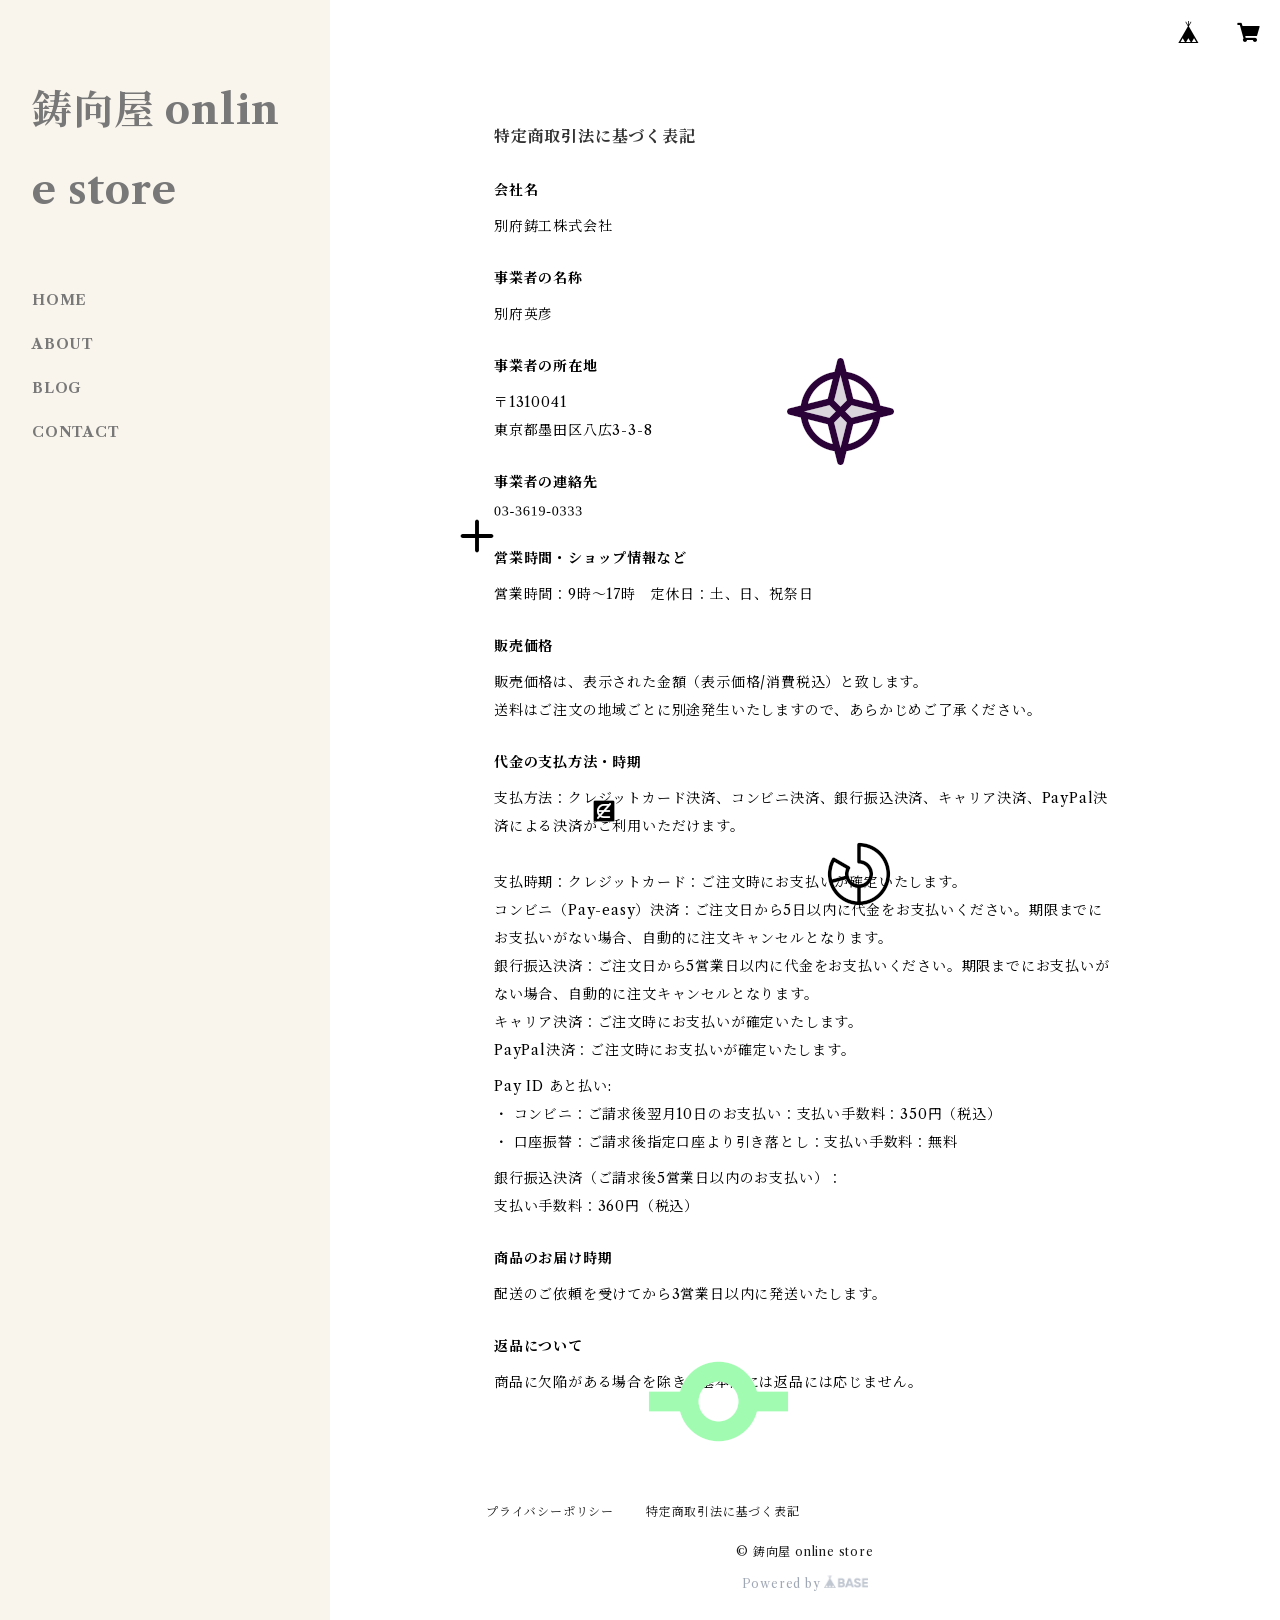  What do you see at coordinates (840, 411) in the screenshot?
I see `navigate or view map orientation` at bounding box center [840, 411].